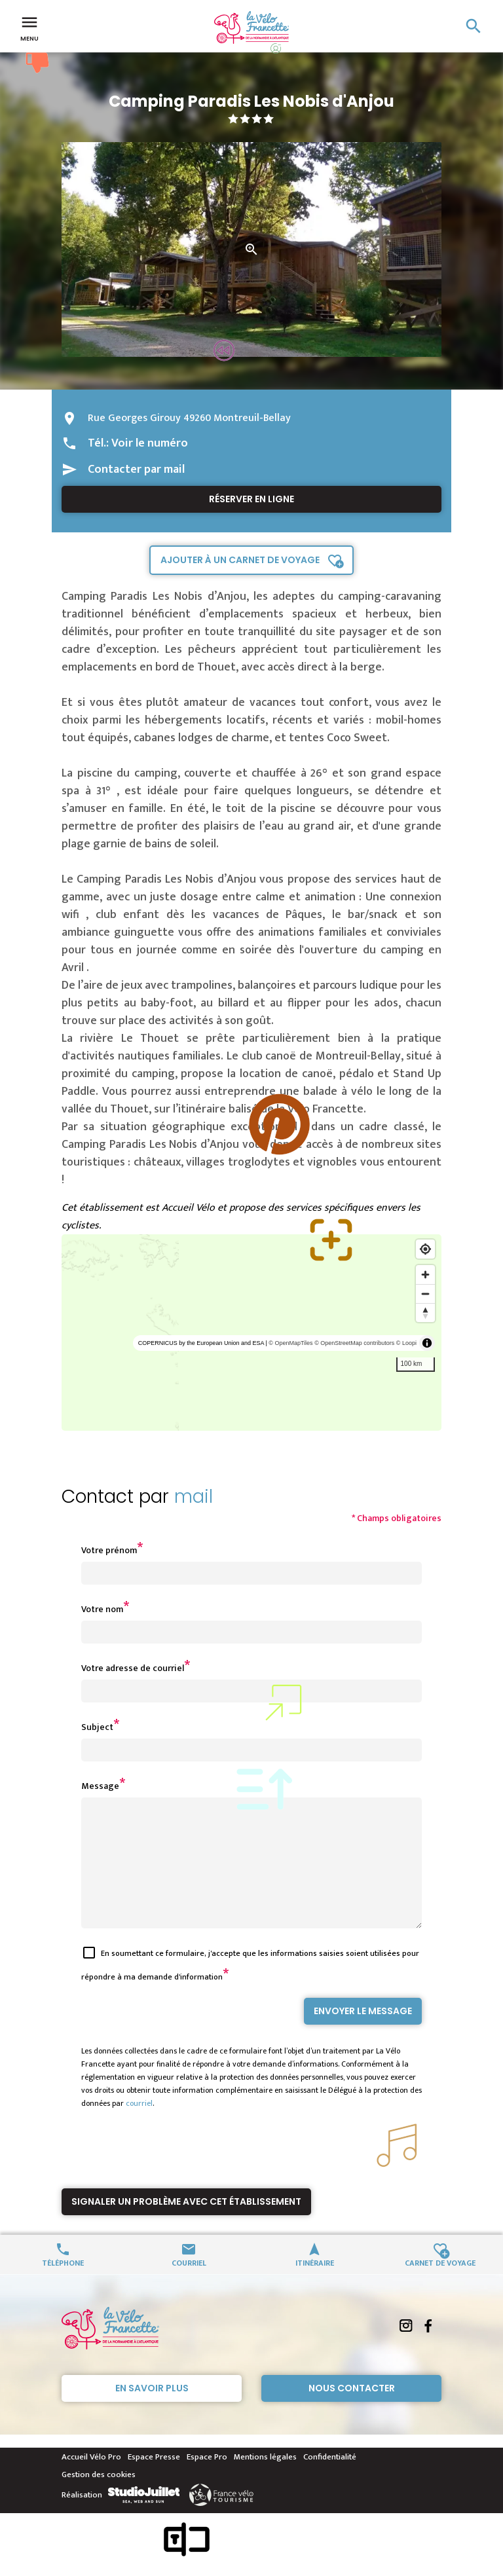  Describe the element at coordinates (263, 1789) in the screenshot. I see `sort items in ascending order` at that location.